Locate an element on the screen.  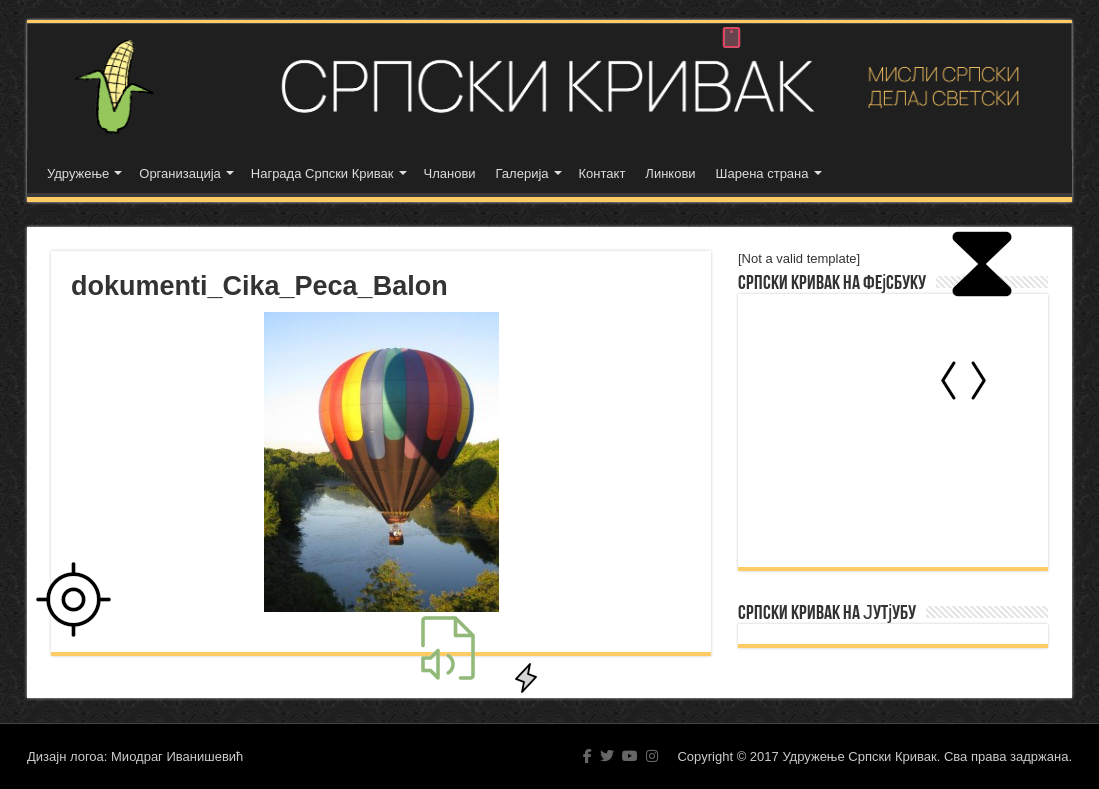
center map on current location is located at coordinates (73, 599).